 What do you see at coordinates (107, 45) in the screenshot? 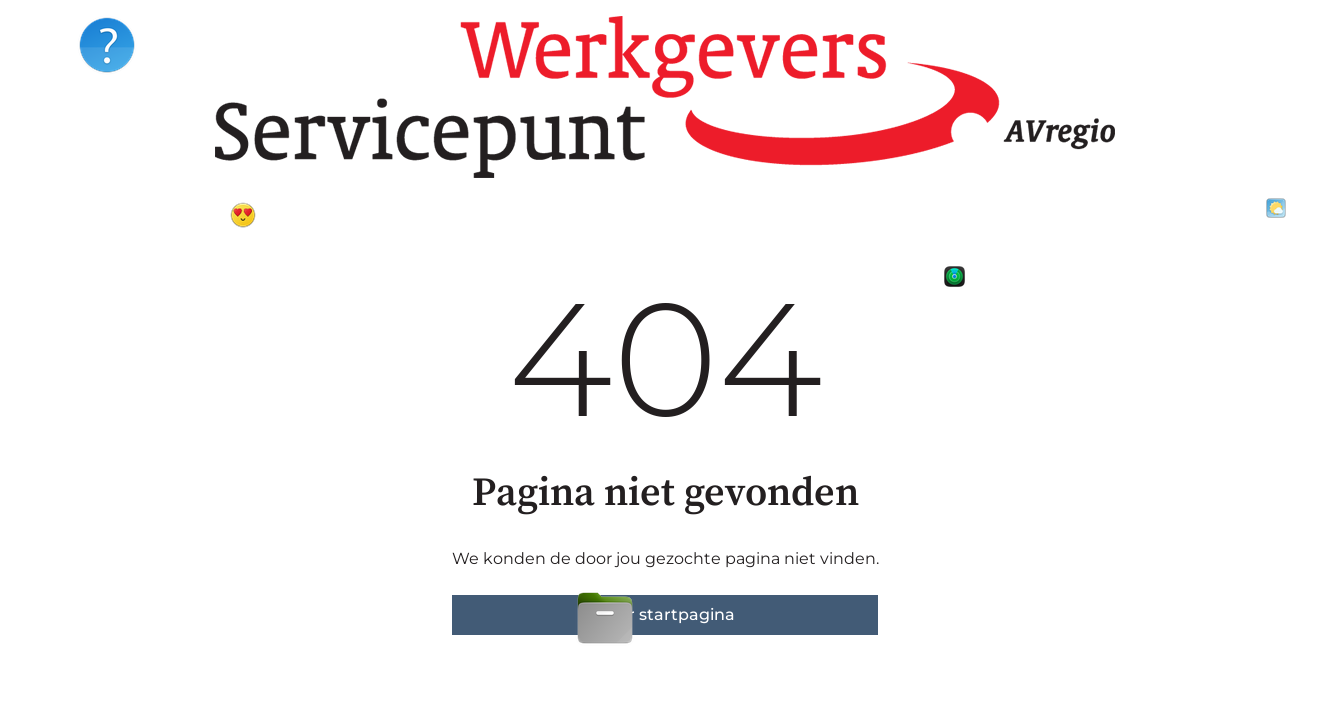
I see `open the help center or documentation` at bounding box center [107, 45].